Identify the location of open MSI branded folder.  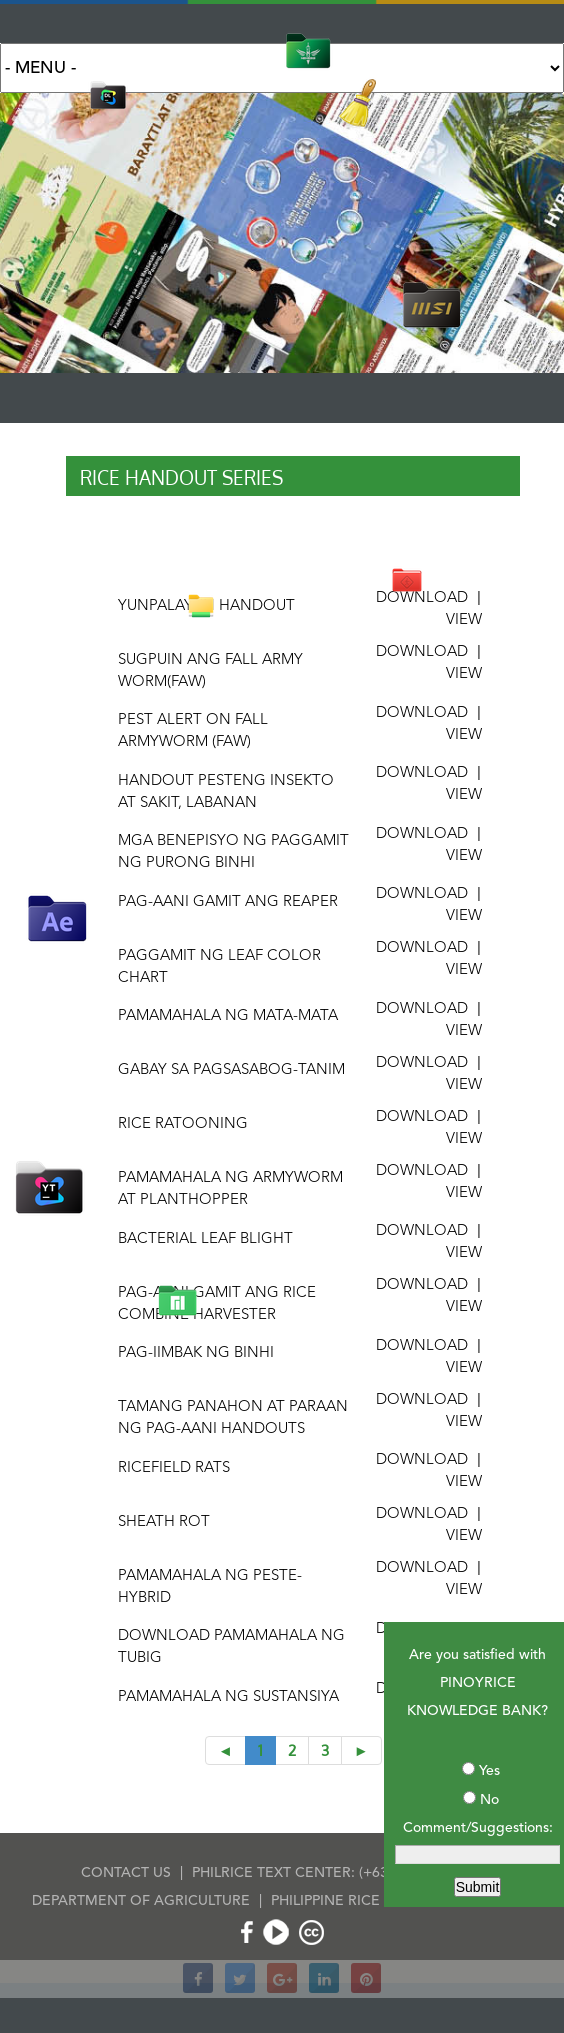
(431, 306).